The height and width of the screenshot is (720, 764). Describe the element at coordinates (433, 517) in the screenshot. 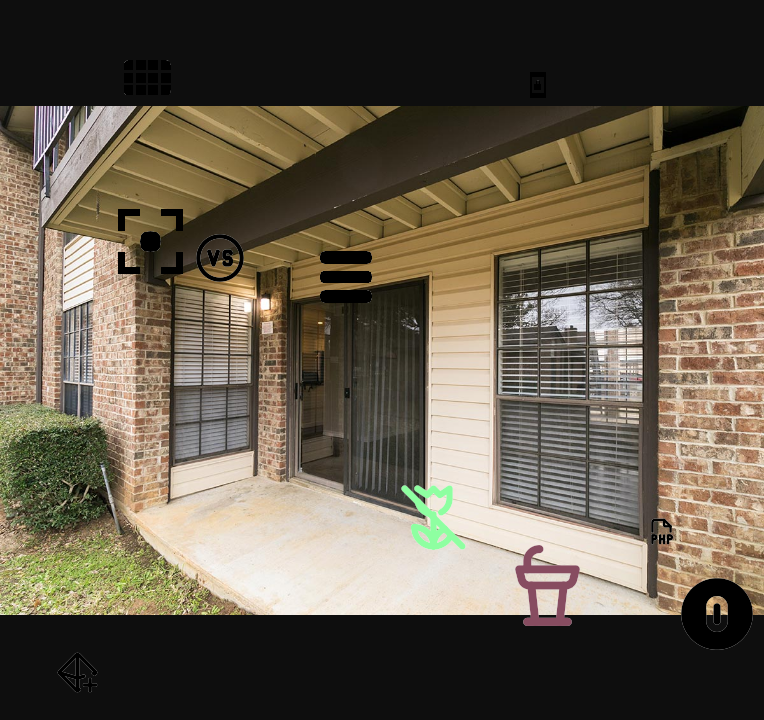

I see `disable macro or close-up camera mode` at that location.